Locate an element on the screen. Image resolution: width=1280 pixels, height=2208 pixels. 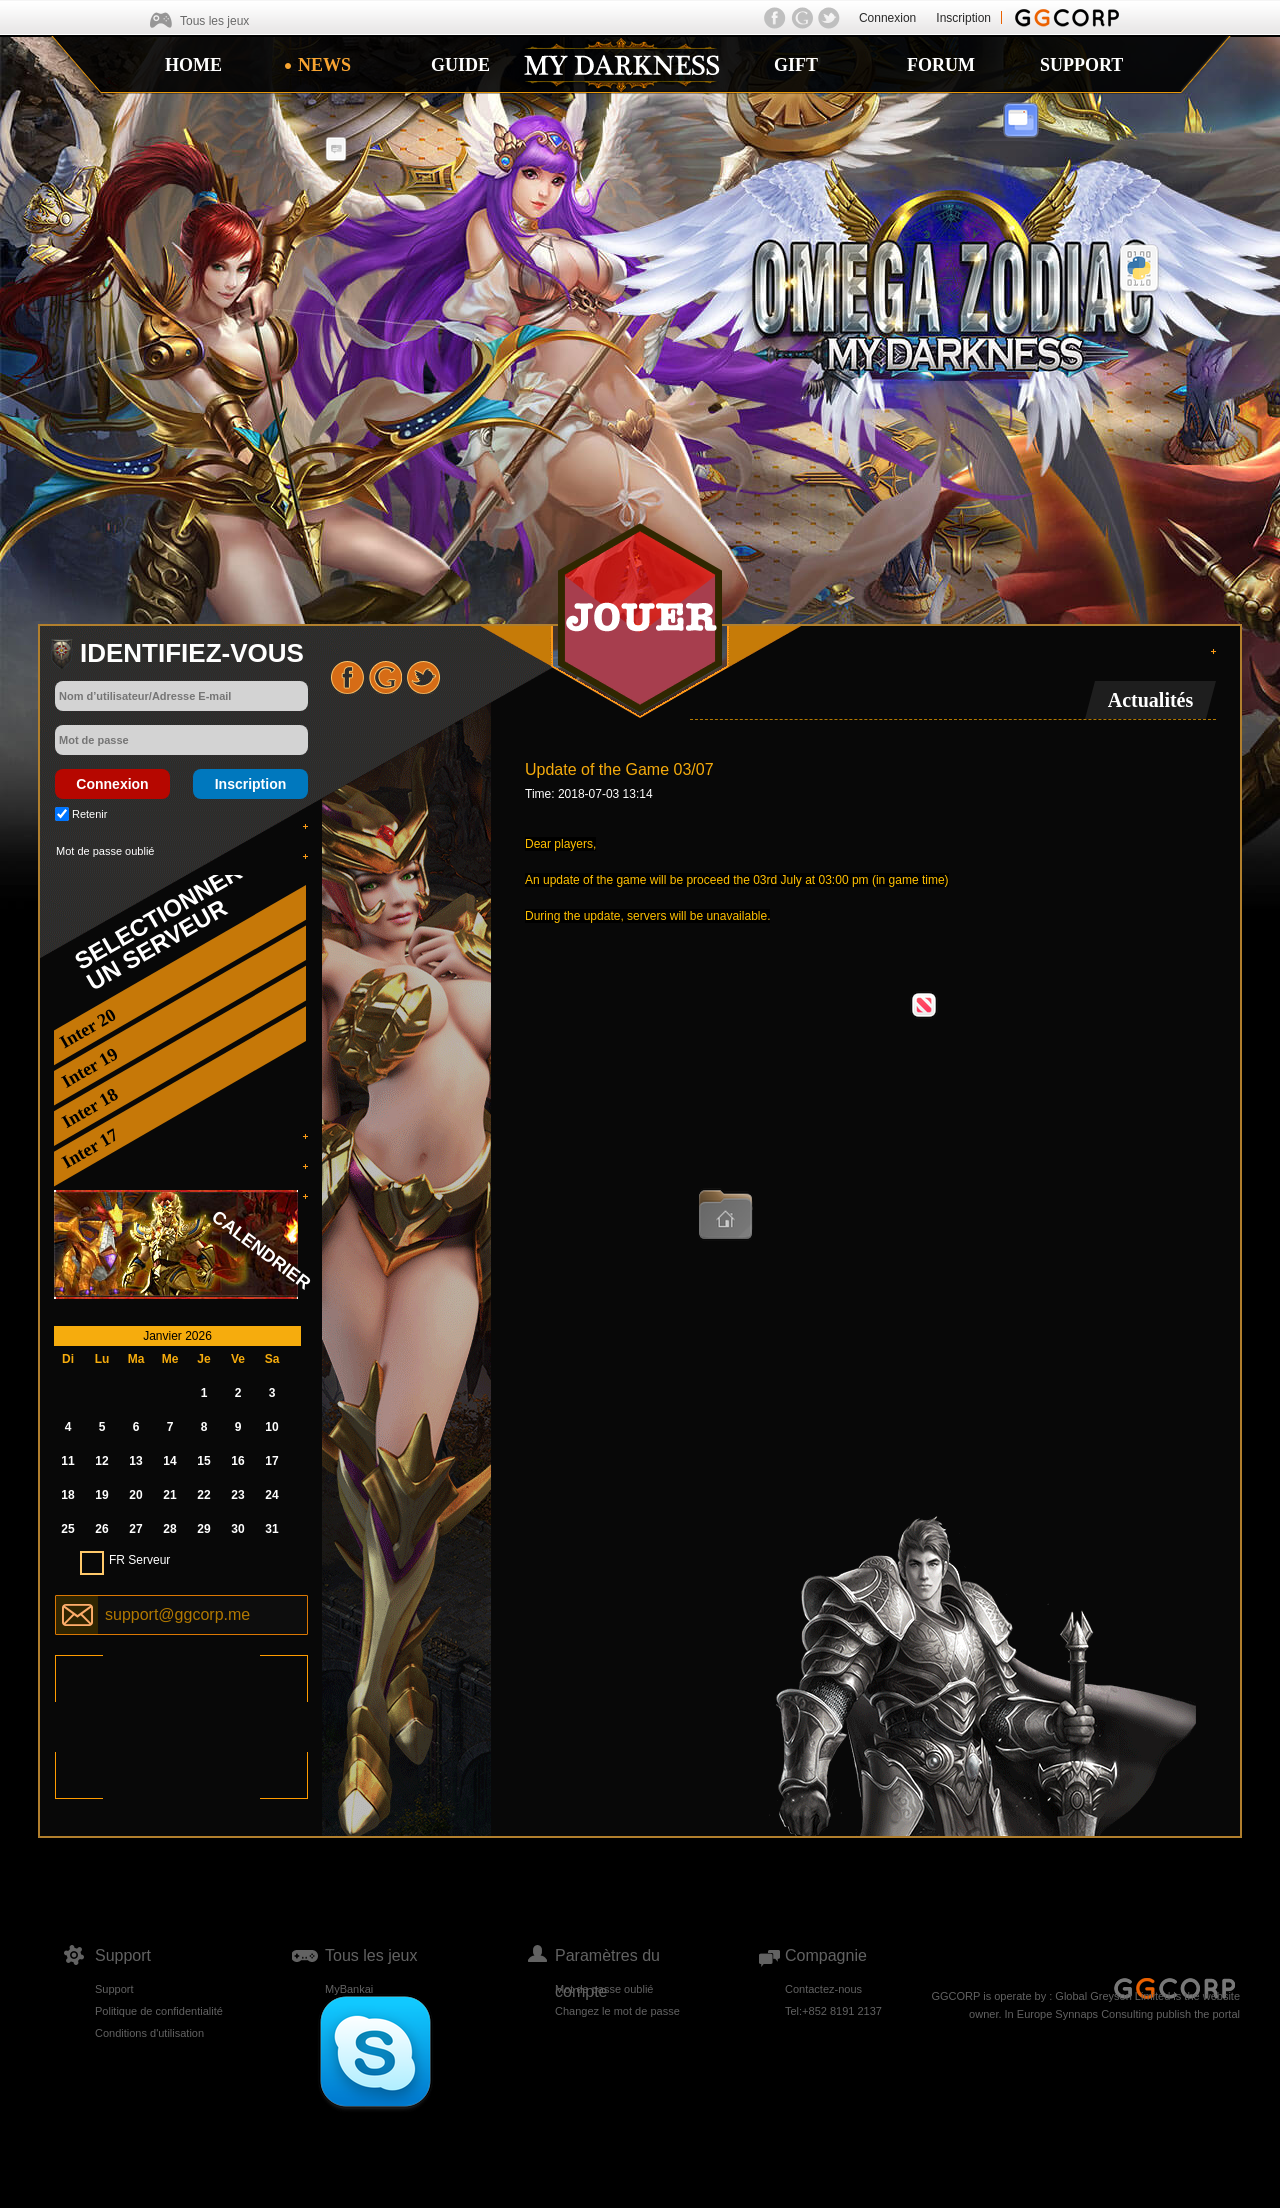
open the Apple News app is located at coordinates (924, 1005).